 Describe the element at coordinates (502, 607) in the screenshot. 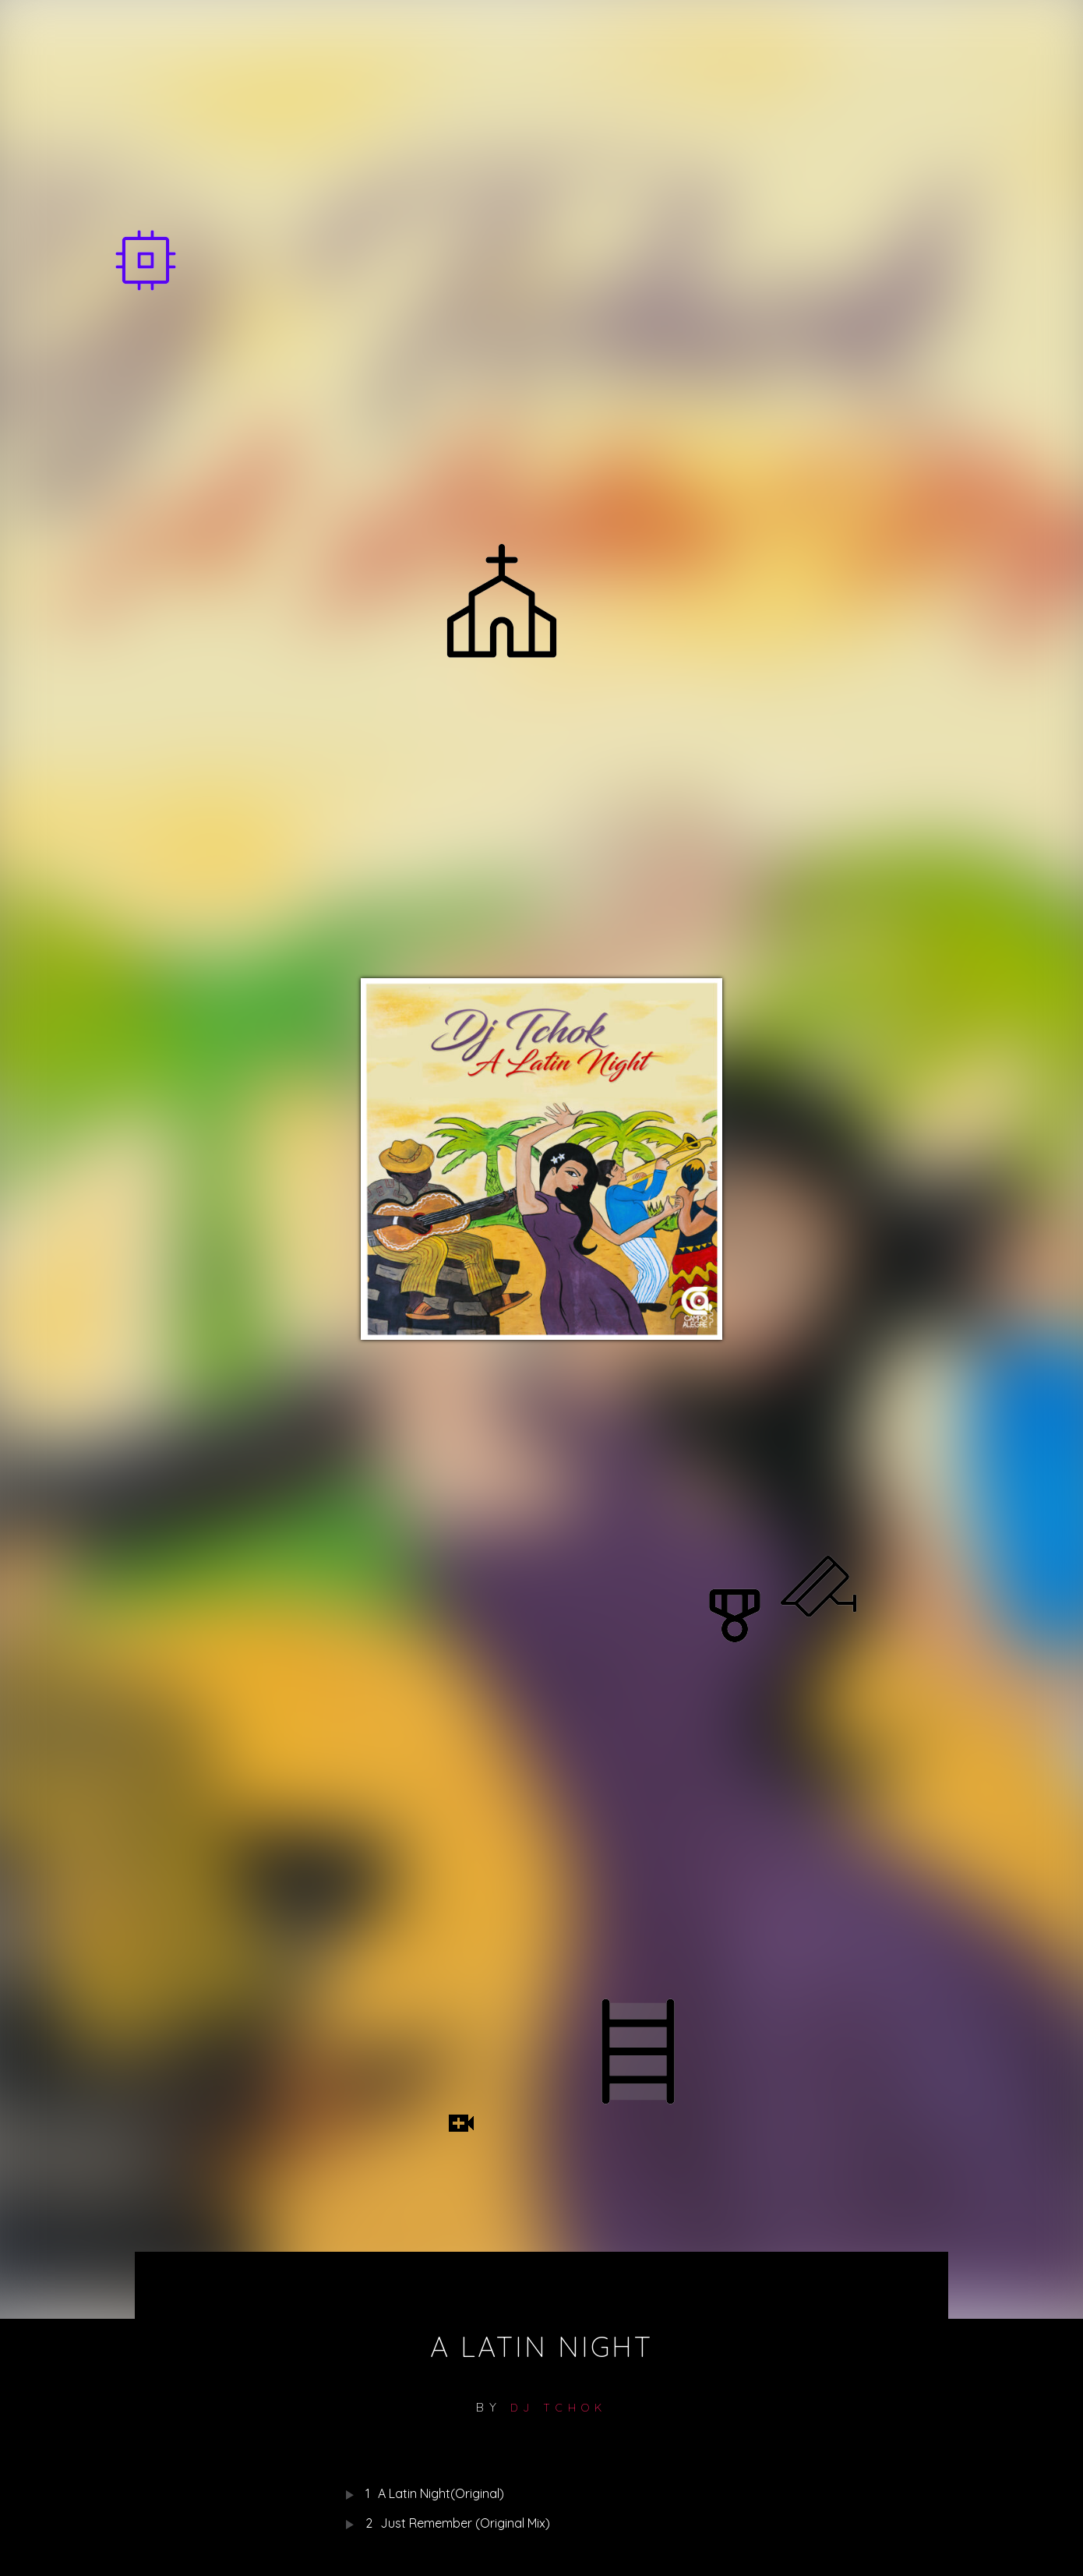

I see `indicates a nearby church or place of worship` at that location.